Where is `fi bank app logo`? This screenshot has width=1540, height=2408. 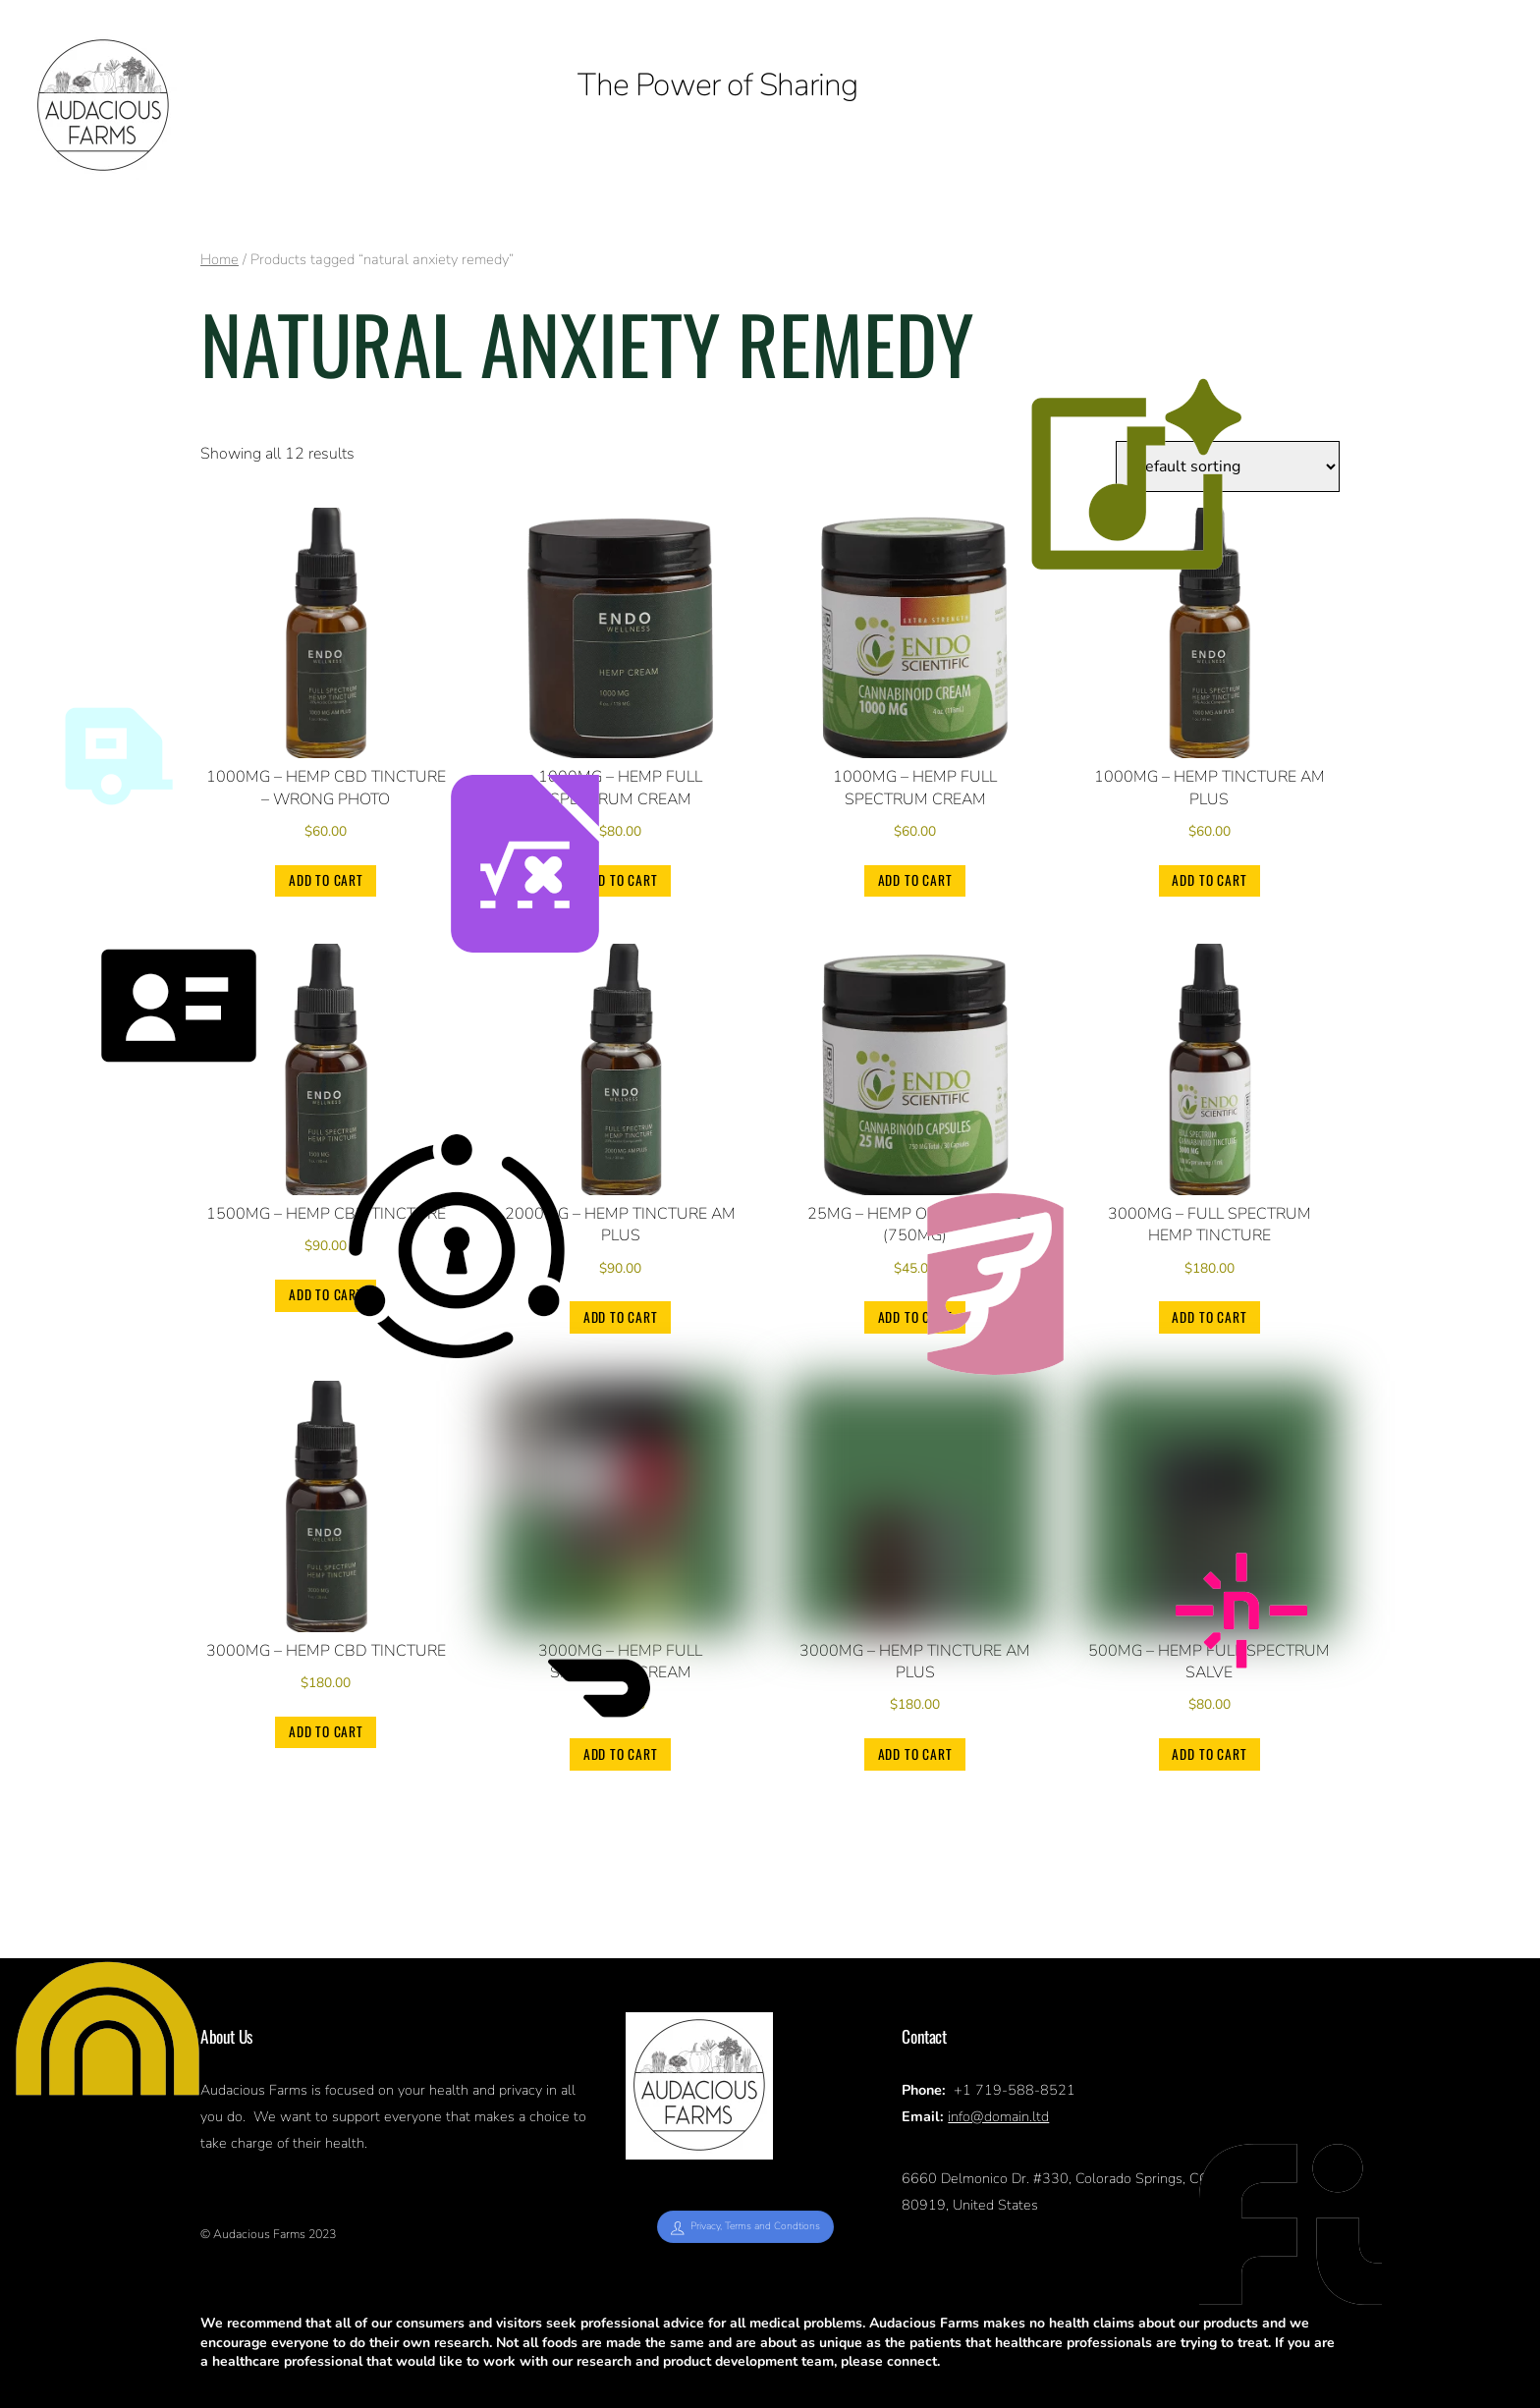 fi bank app logo is located at coordinates (1291, 2224).